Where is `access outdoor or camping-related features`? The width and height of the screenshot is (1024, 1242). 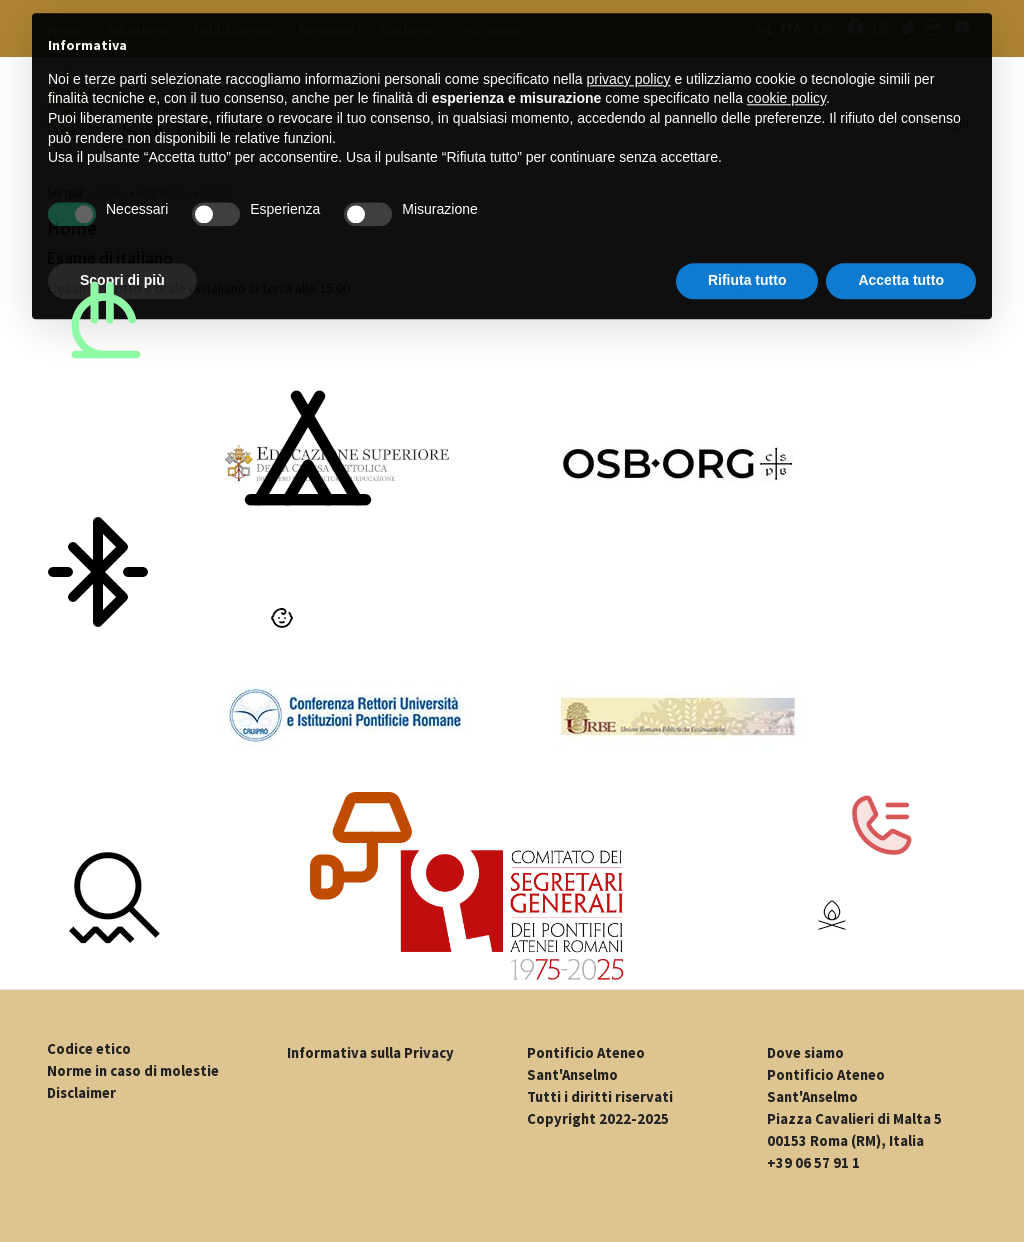
access outdoor or camping-related features is located at coordinates (832, 915).